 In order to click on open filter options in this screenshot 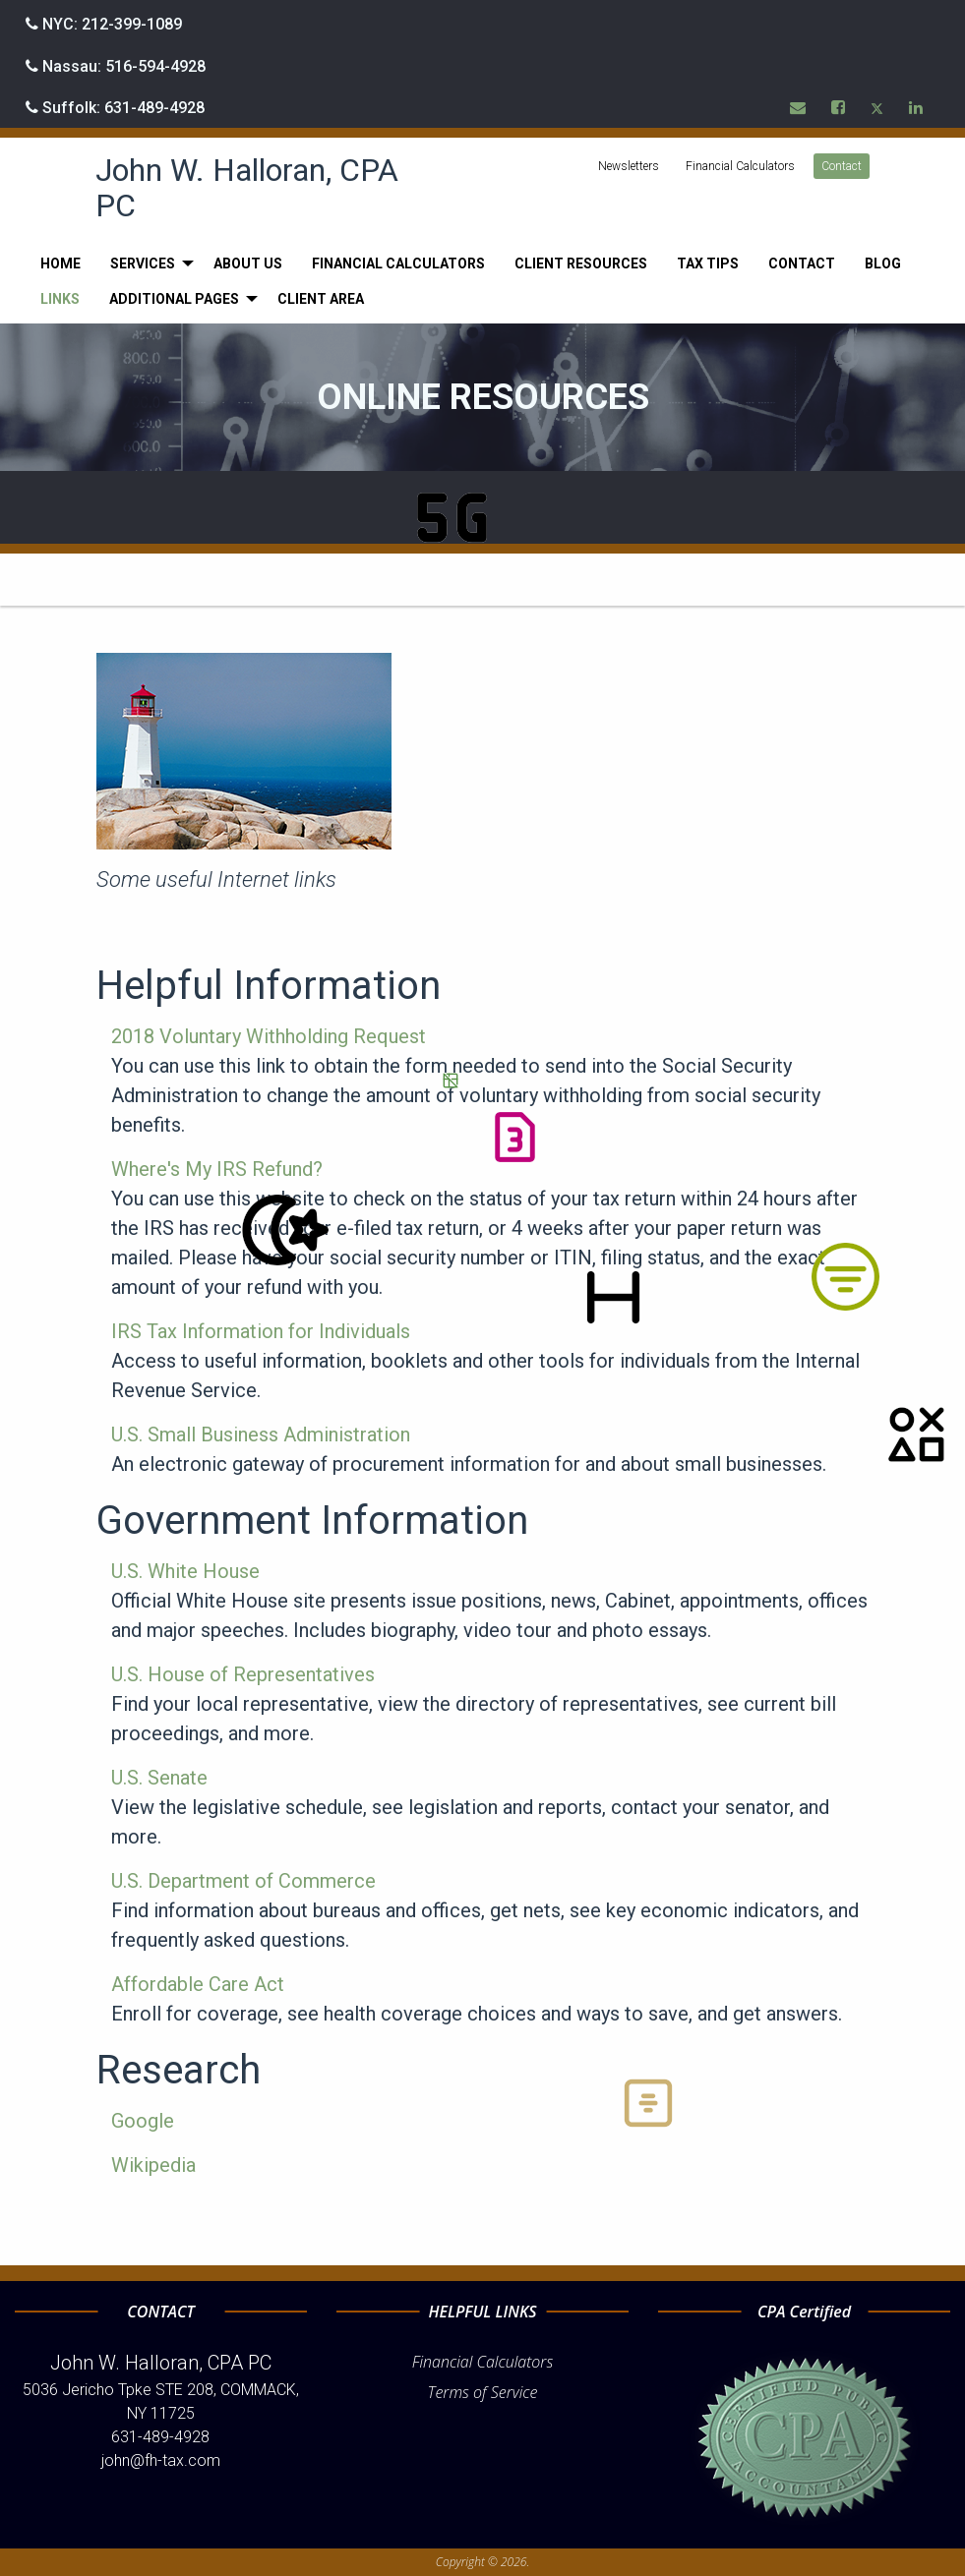, I will do `click(845, 1276)`.